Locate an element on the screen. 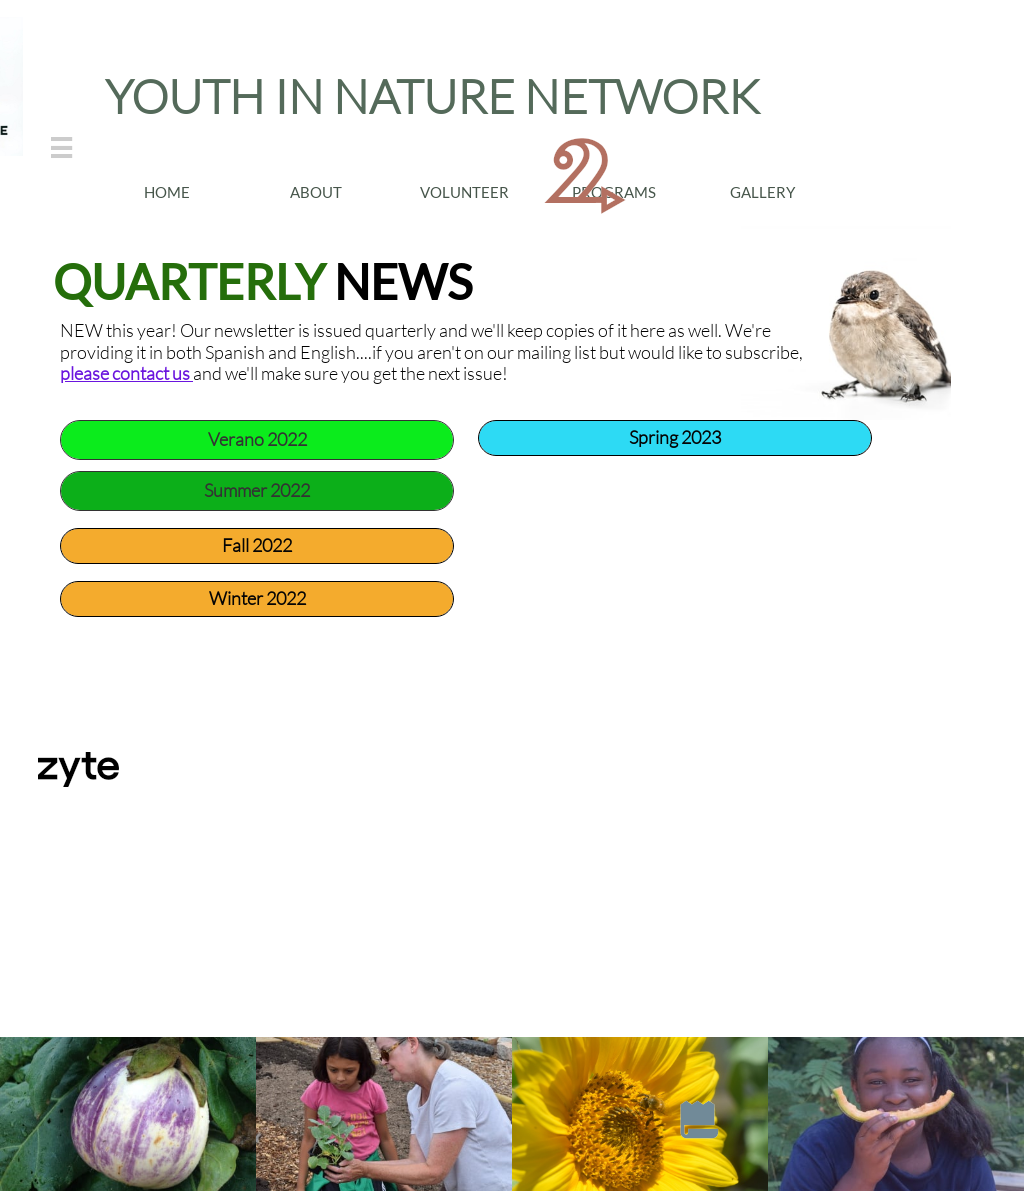 The width and height of the screenshot is (1024, 1191). draft2digital publishing platform logo is located at coordinates (585, 176).